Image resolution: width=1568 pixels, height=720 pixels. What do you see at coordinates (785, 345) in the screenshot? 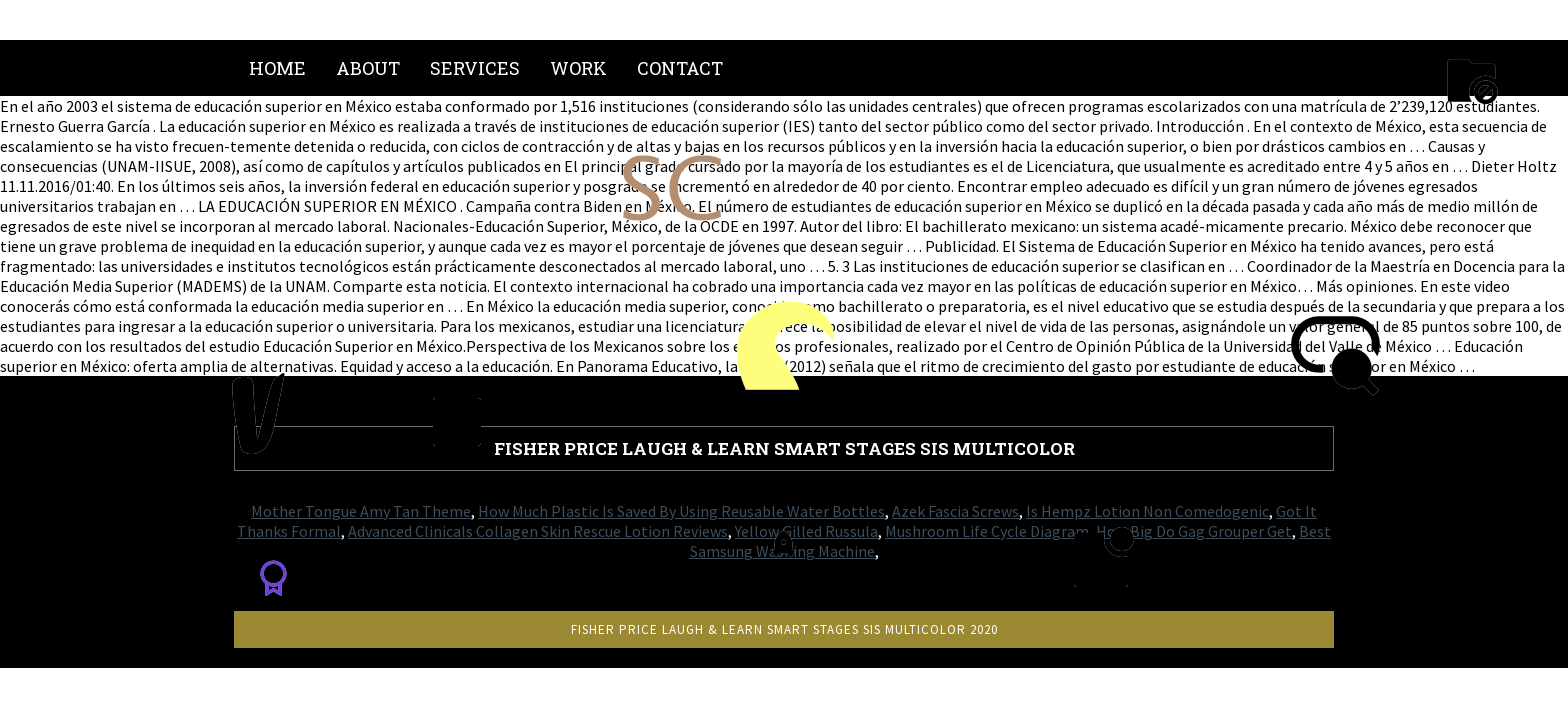
I see `open OctoPrint 3D printer management interface` at bounding box center [785, 345].